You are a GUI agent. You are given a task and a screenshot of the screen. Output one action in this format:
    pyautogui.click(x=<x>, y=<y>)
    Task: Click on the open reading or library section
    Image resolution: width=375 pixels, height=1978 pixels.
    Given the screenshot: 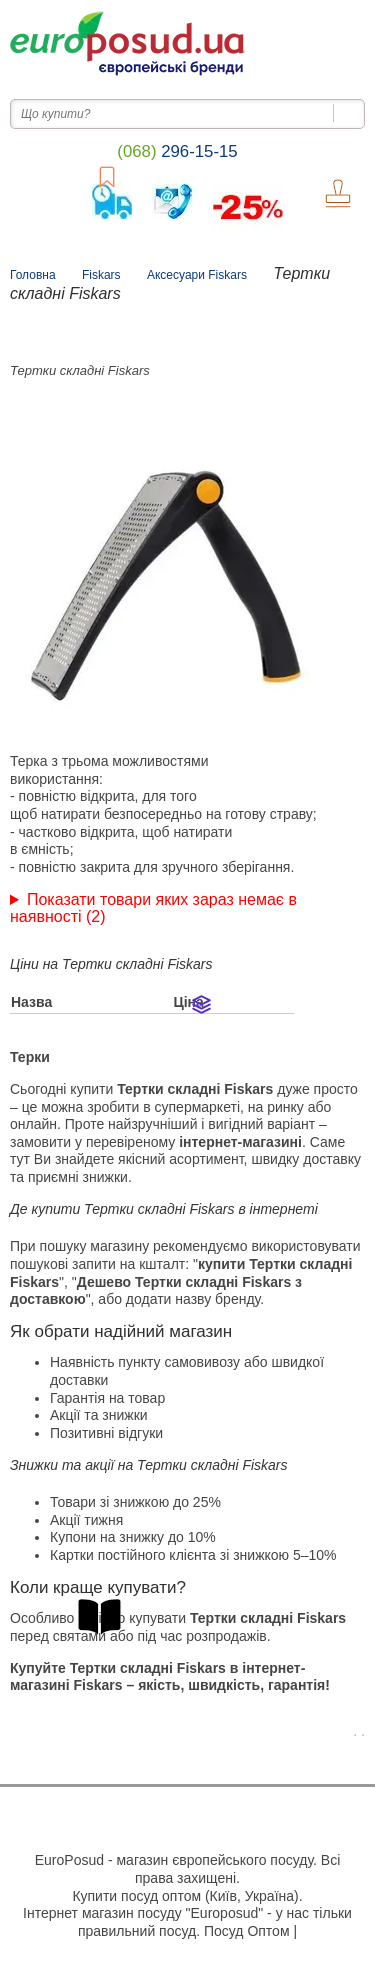 What is the action you would take?
    pyautogui.click(x=99, y=1617)
    